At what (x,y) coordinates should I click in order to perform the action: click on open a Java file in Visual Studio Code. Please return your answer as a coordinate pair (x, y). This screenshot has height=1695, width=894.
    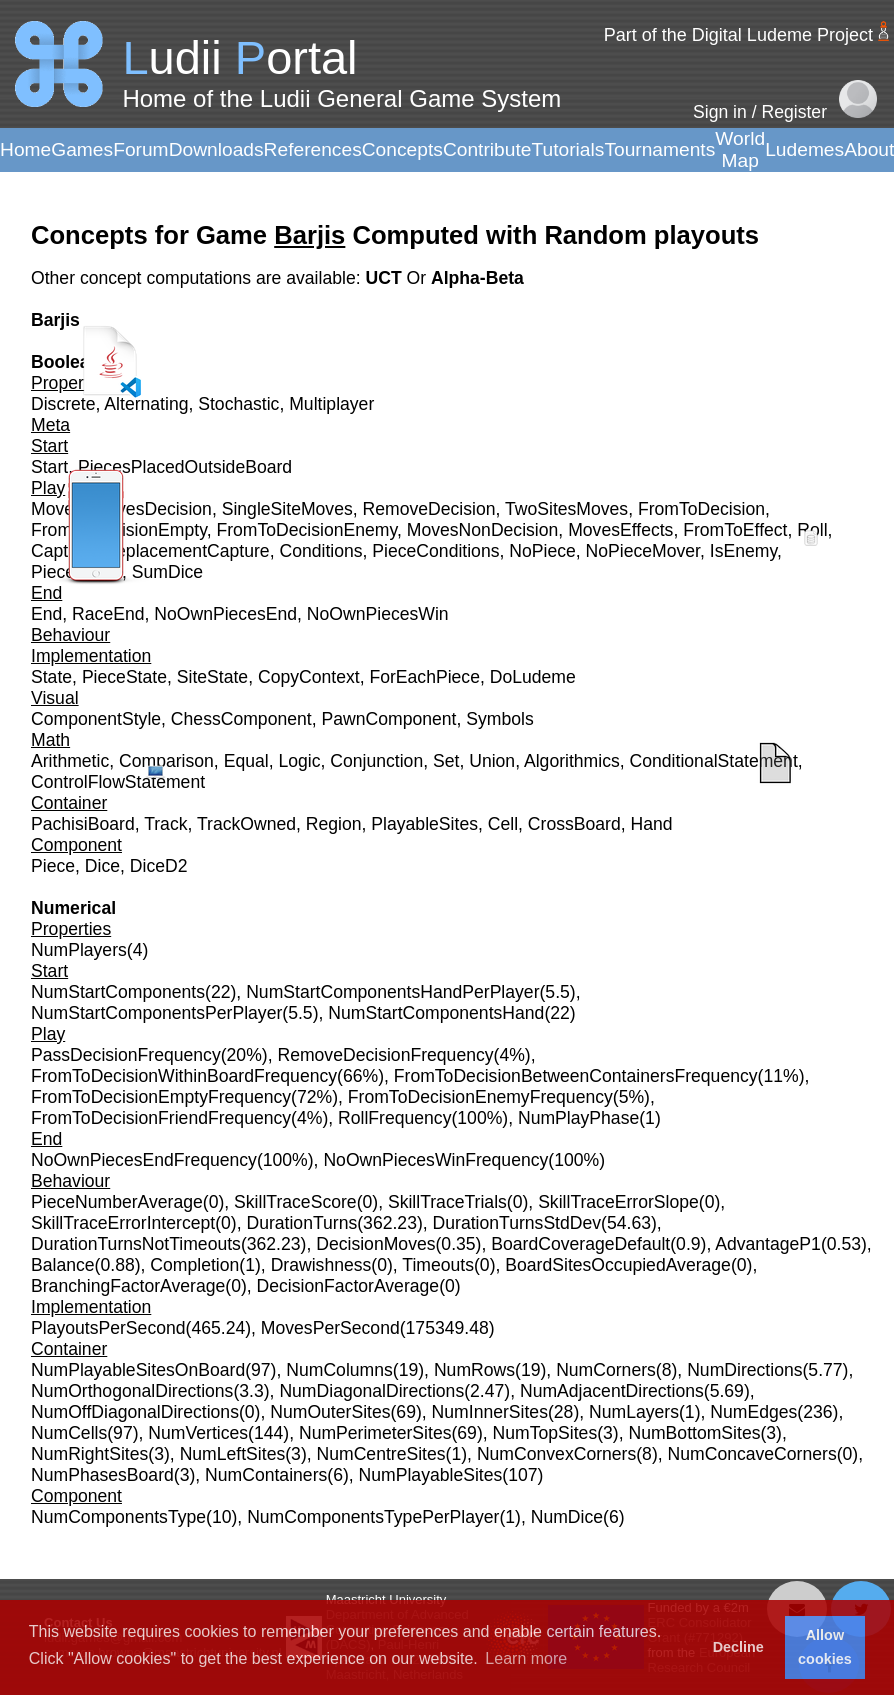
    Looking at the image, I should click on (110, 362).